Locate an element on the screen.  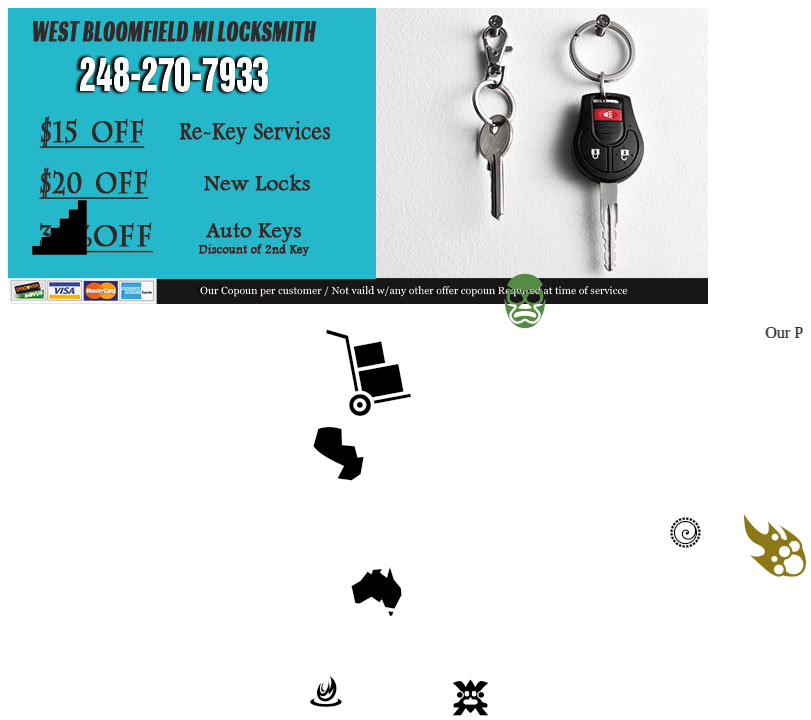
view shipping or delivery options is located at coordinates (370, 369).